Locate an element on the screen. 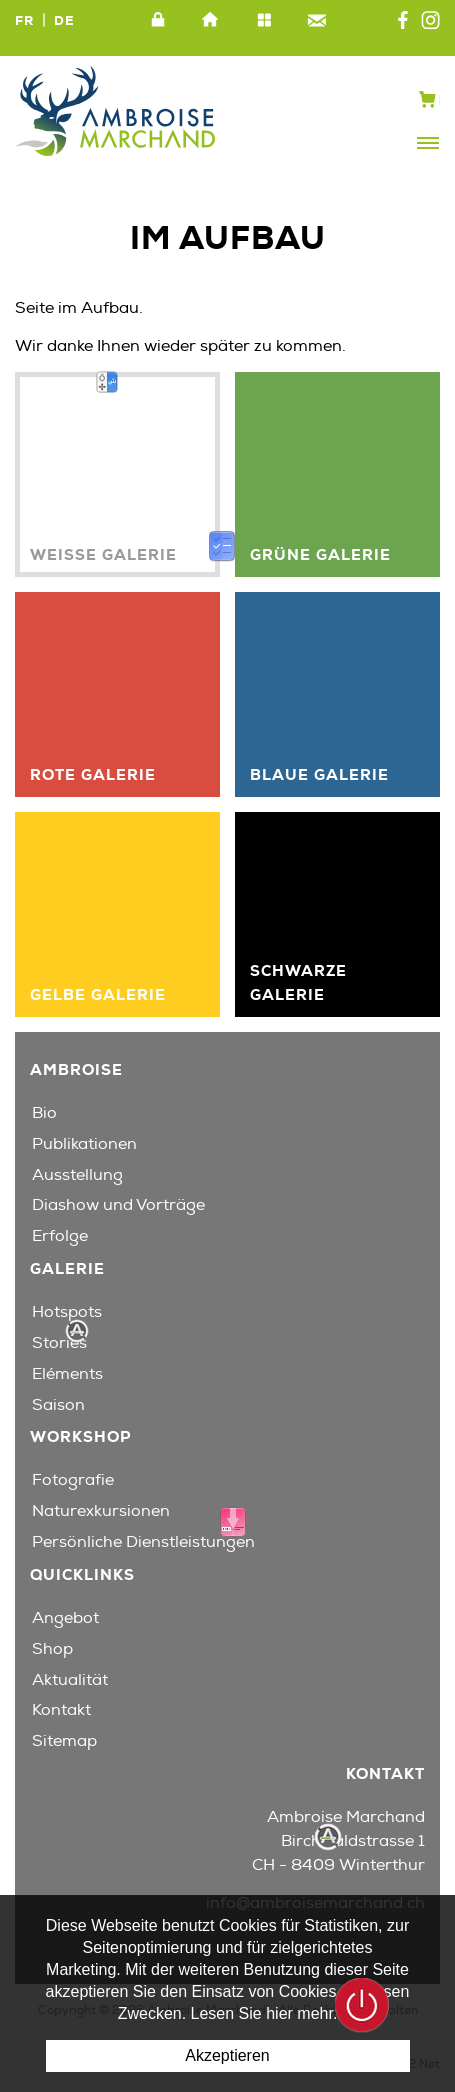  check for available system updates is located at coordinates (77, 1331).